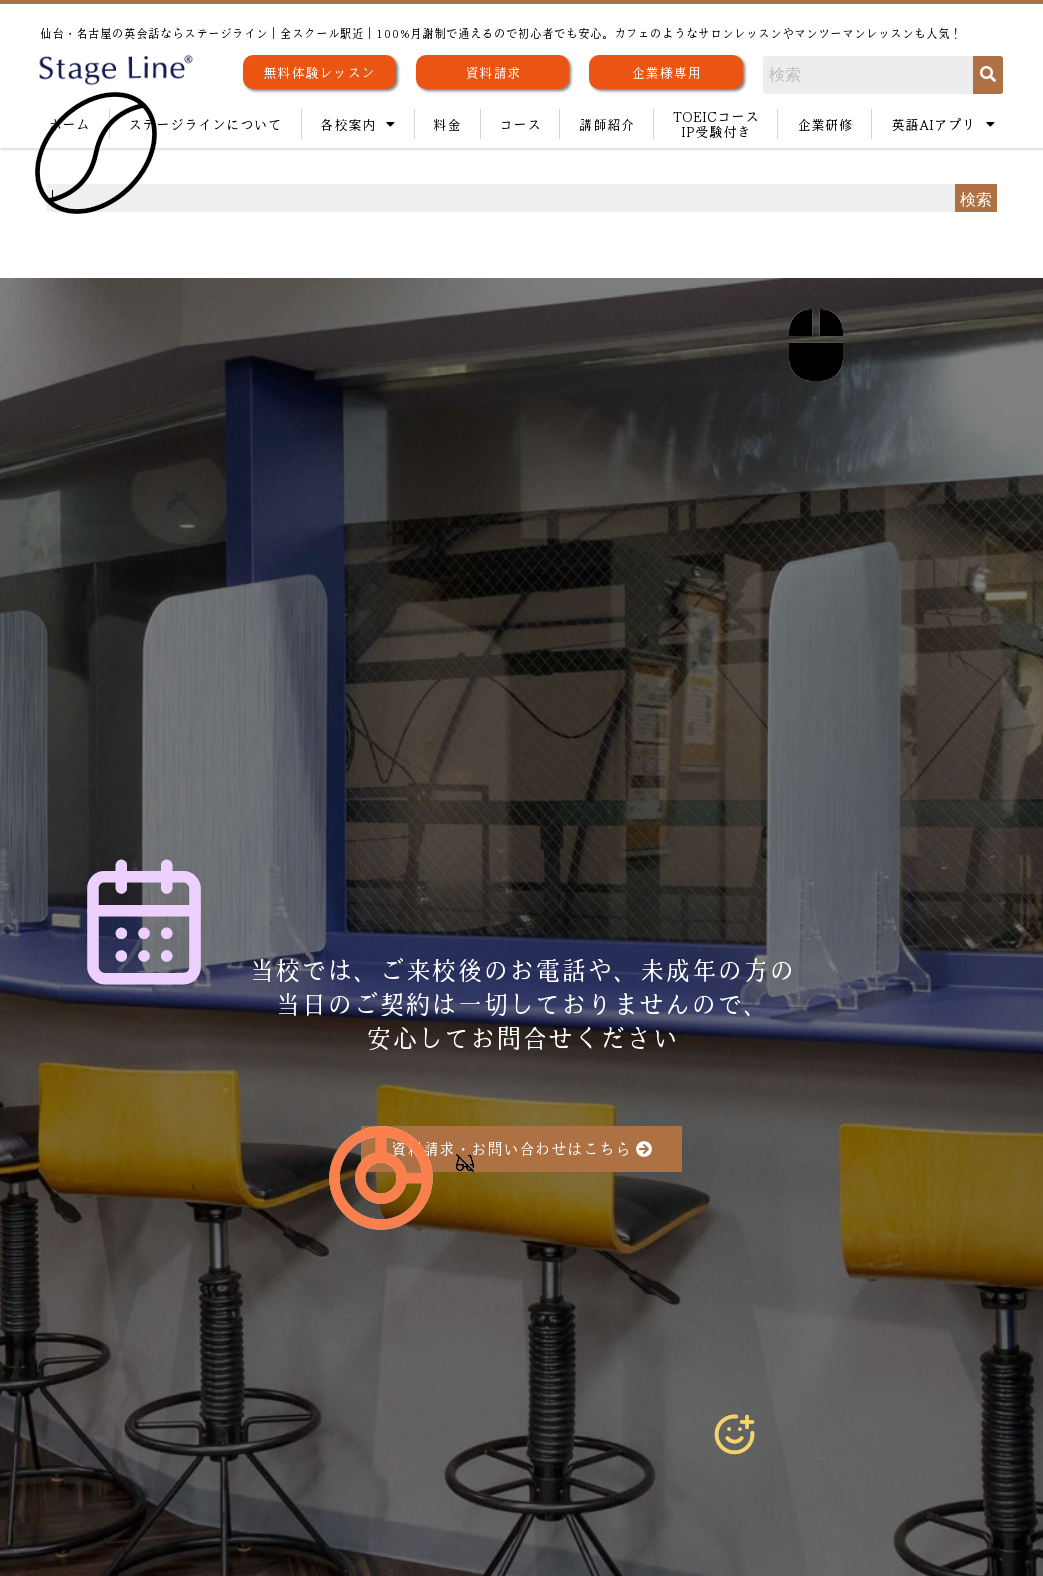 This screenshot has height=1576, width=1043. What do you see at coordinates (465, 1163) in the screenshot?
I see `disable reading mode` at bounding box center [465, 1163].